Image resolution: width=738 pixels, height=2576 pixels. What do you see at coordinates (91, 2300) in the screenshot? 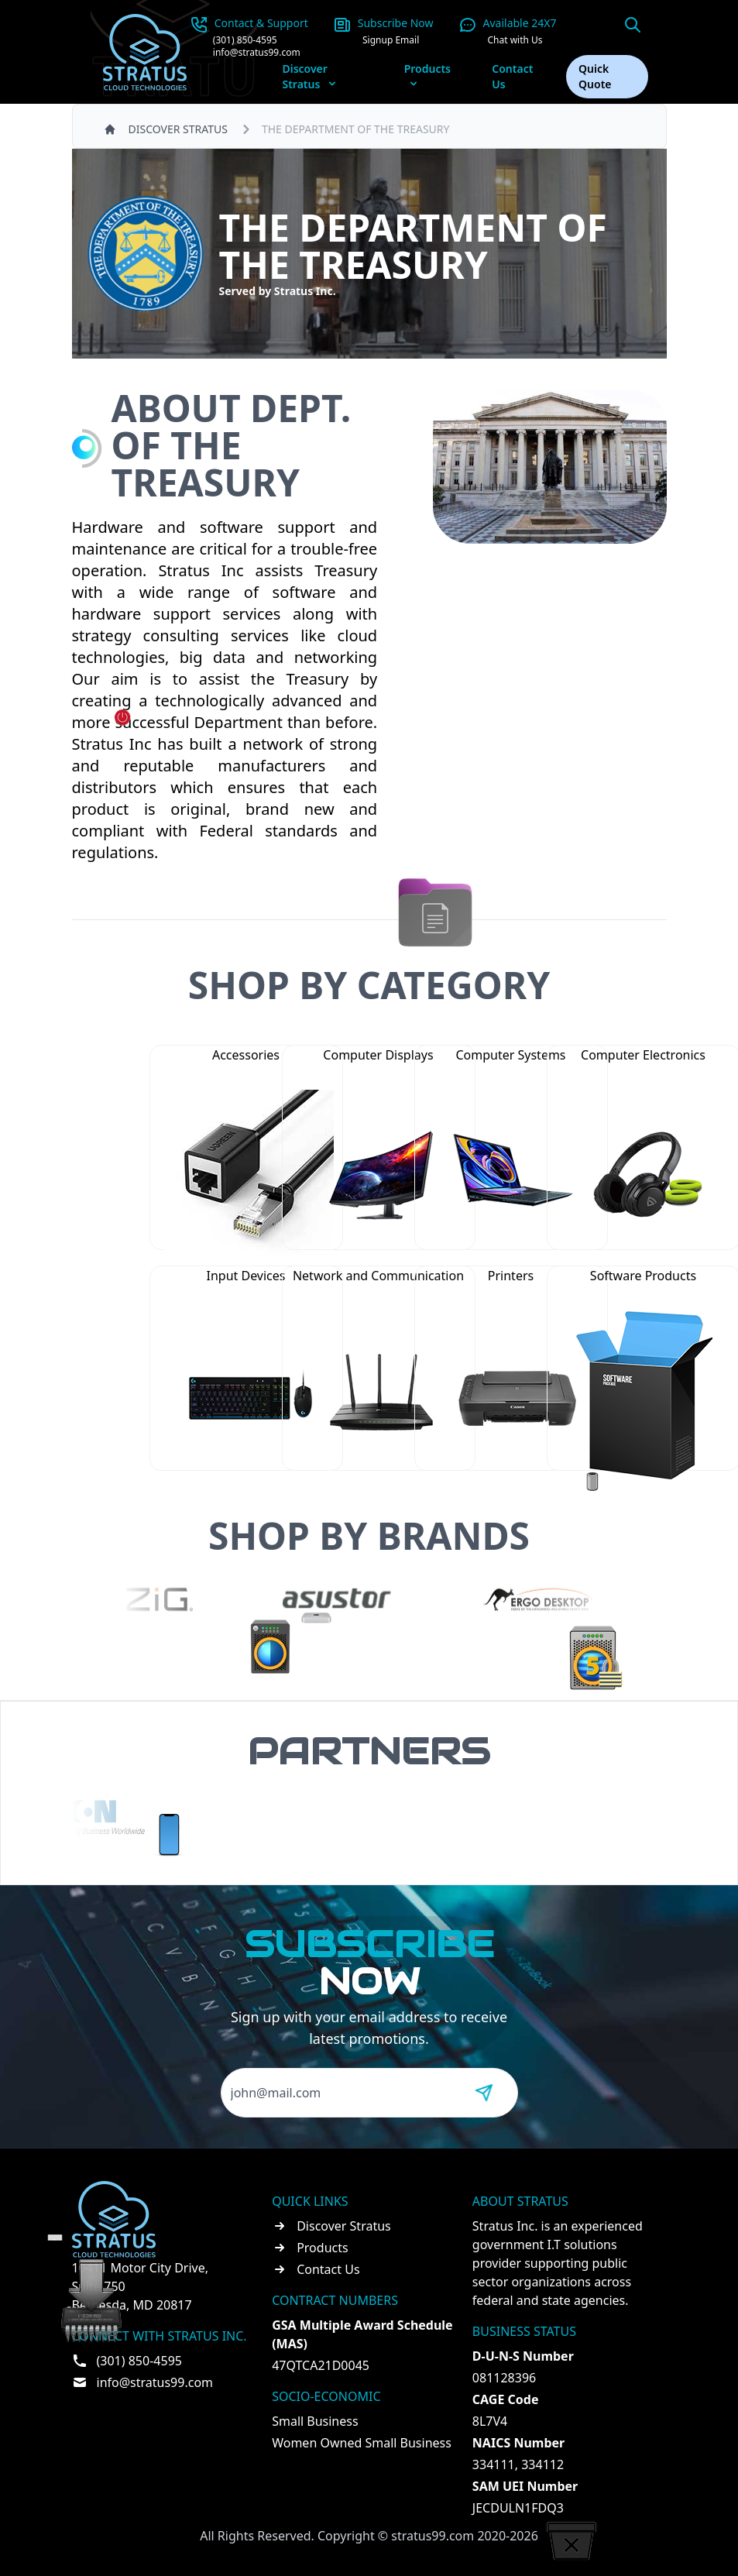
I see `update firmware on connected accessories` at bounding box center [91, 2300].